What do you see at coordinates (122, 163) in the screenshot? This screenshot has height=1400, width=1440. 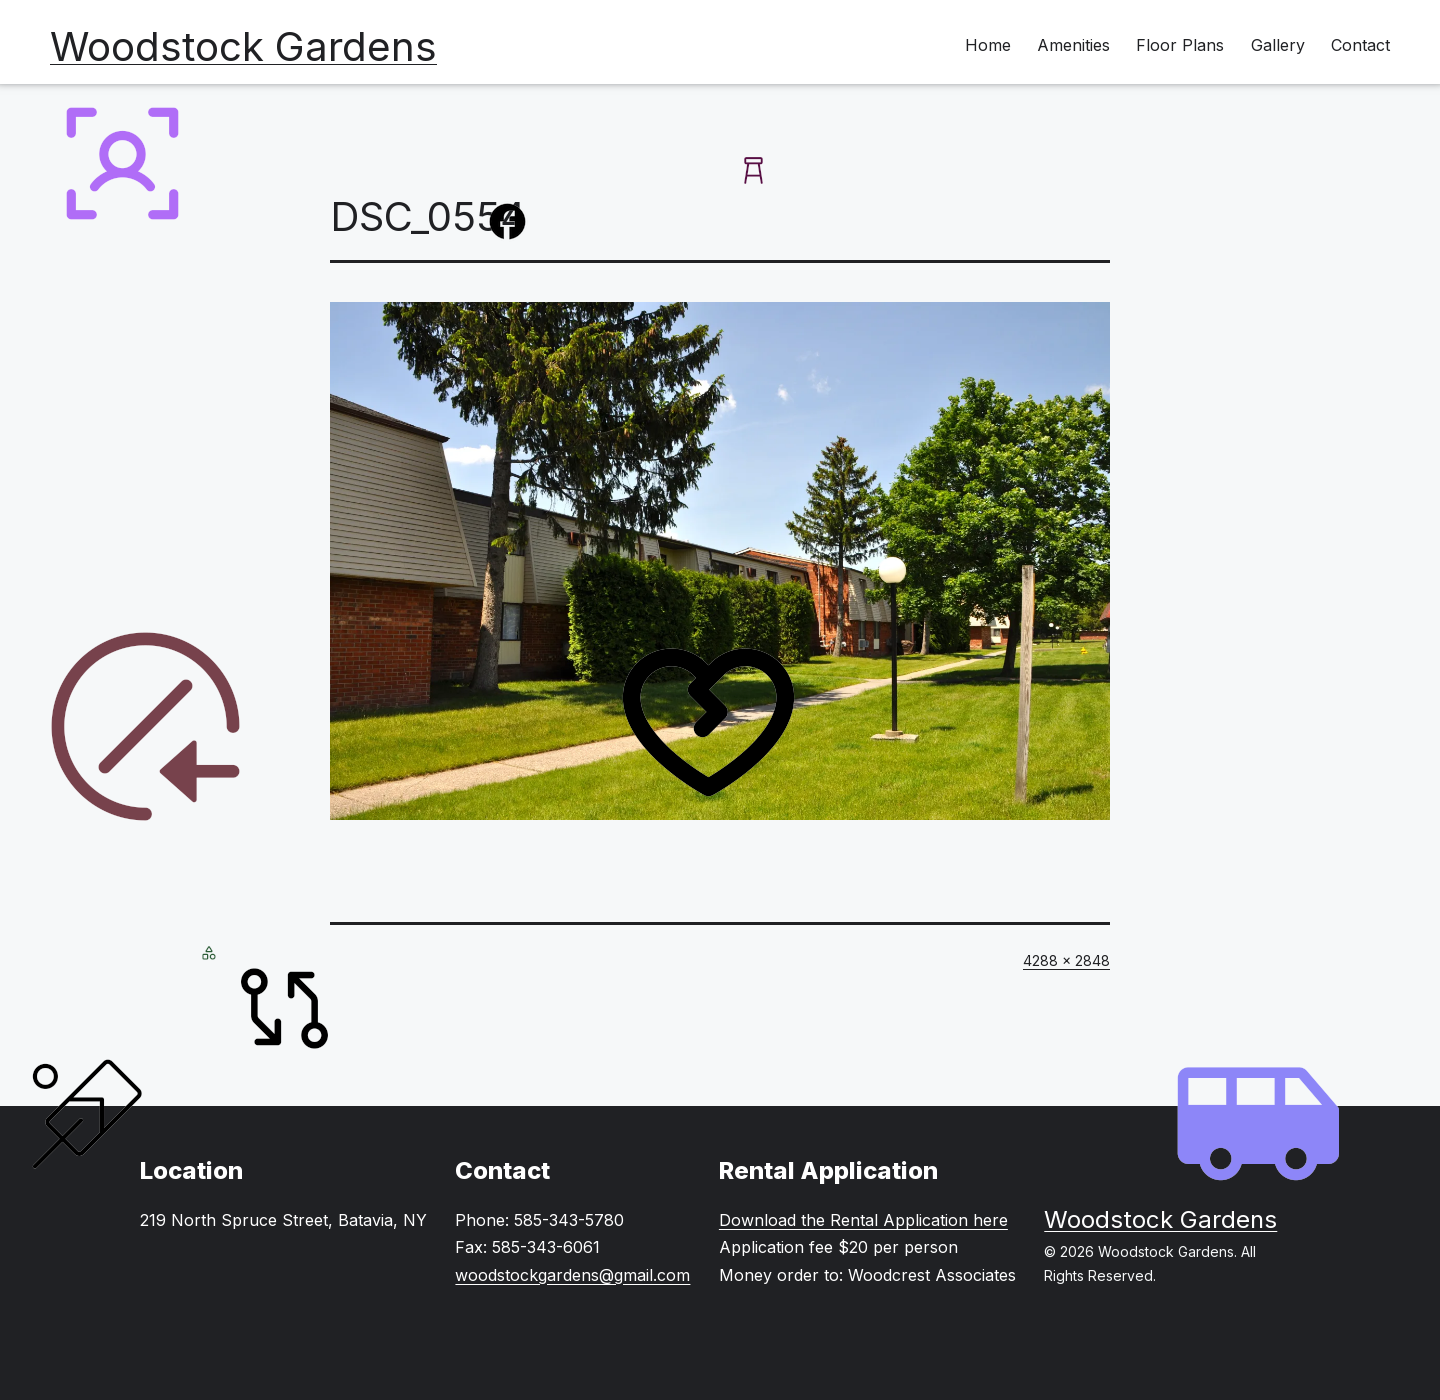 I see `focus on or select a user profile` at bounding box center [122, 163].